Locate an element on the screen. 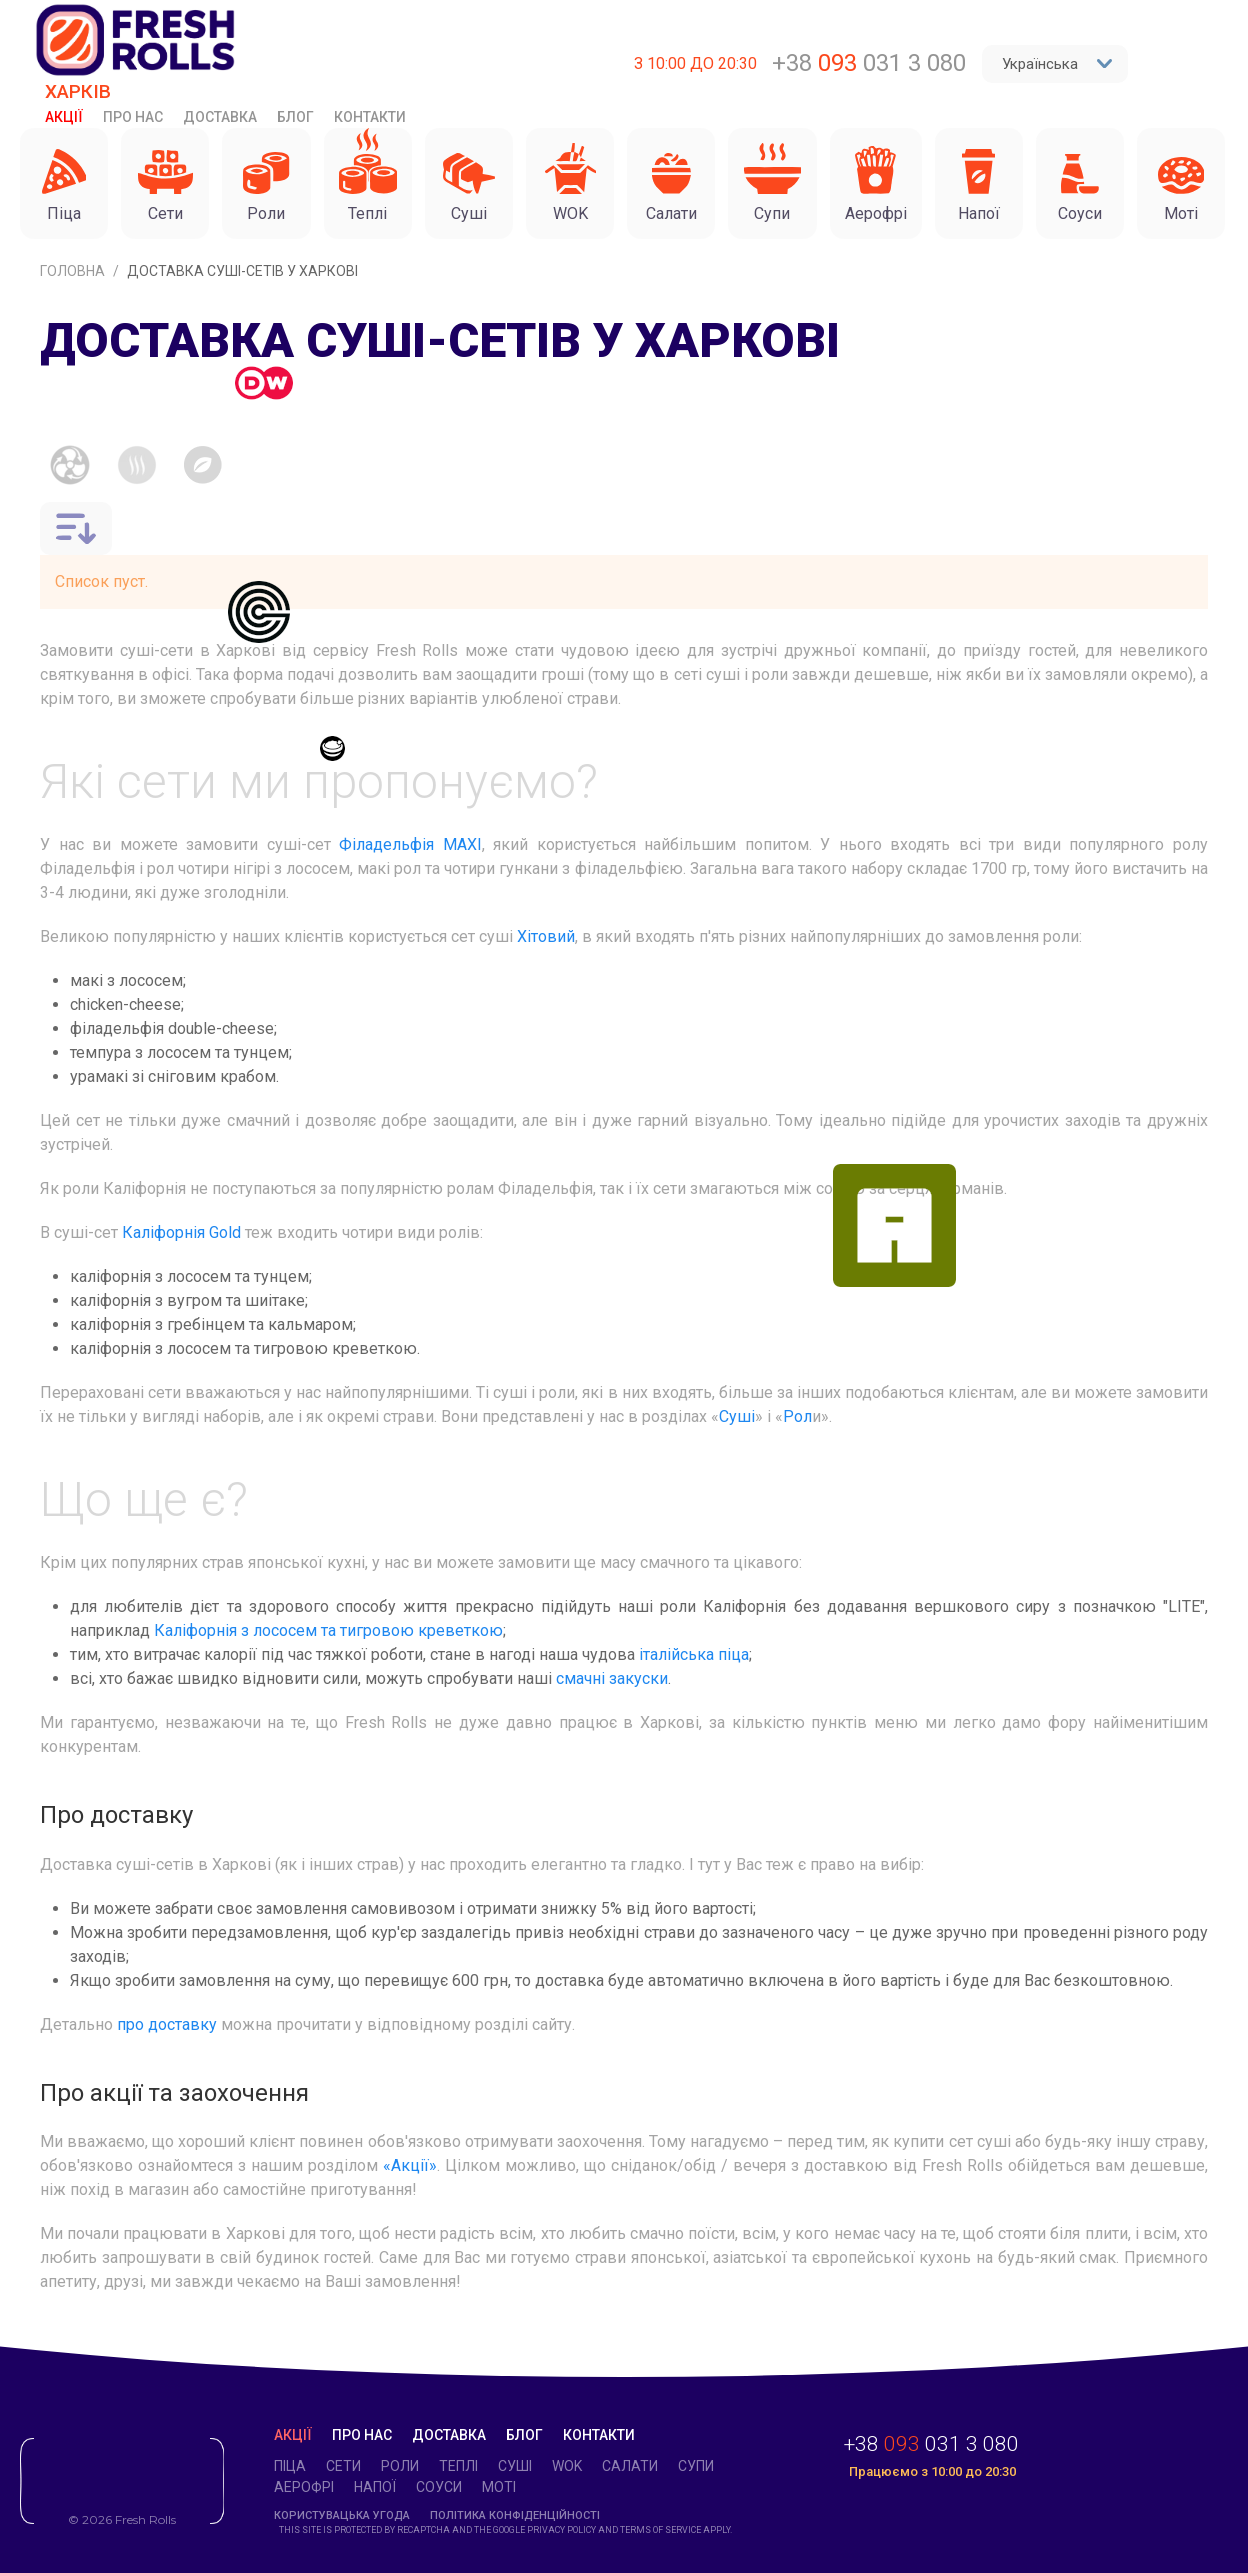  astral brand logo is located at coordinates (894, 1225).